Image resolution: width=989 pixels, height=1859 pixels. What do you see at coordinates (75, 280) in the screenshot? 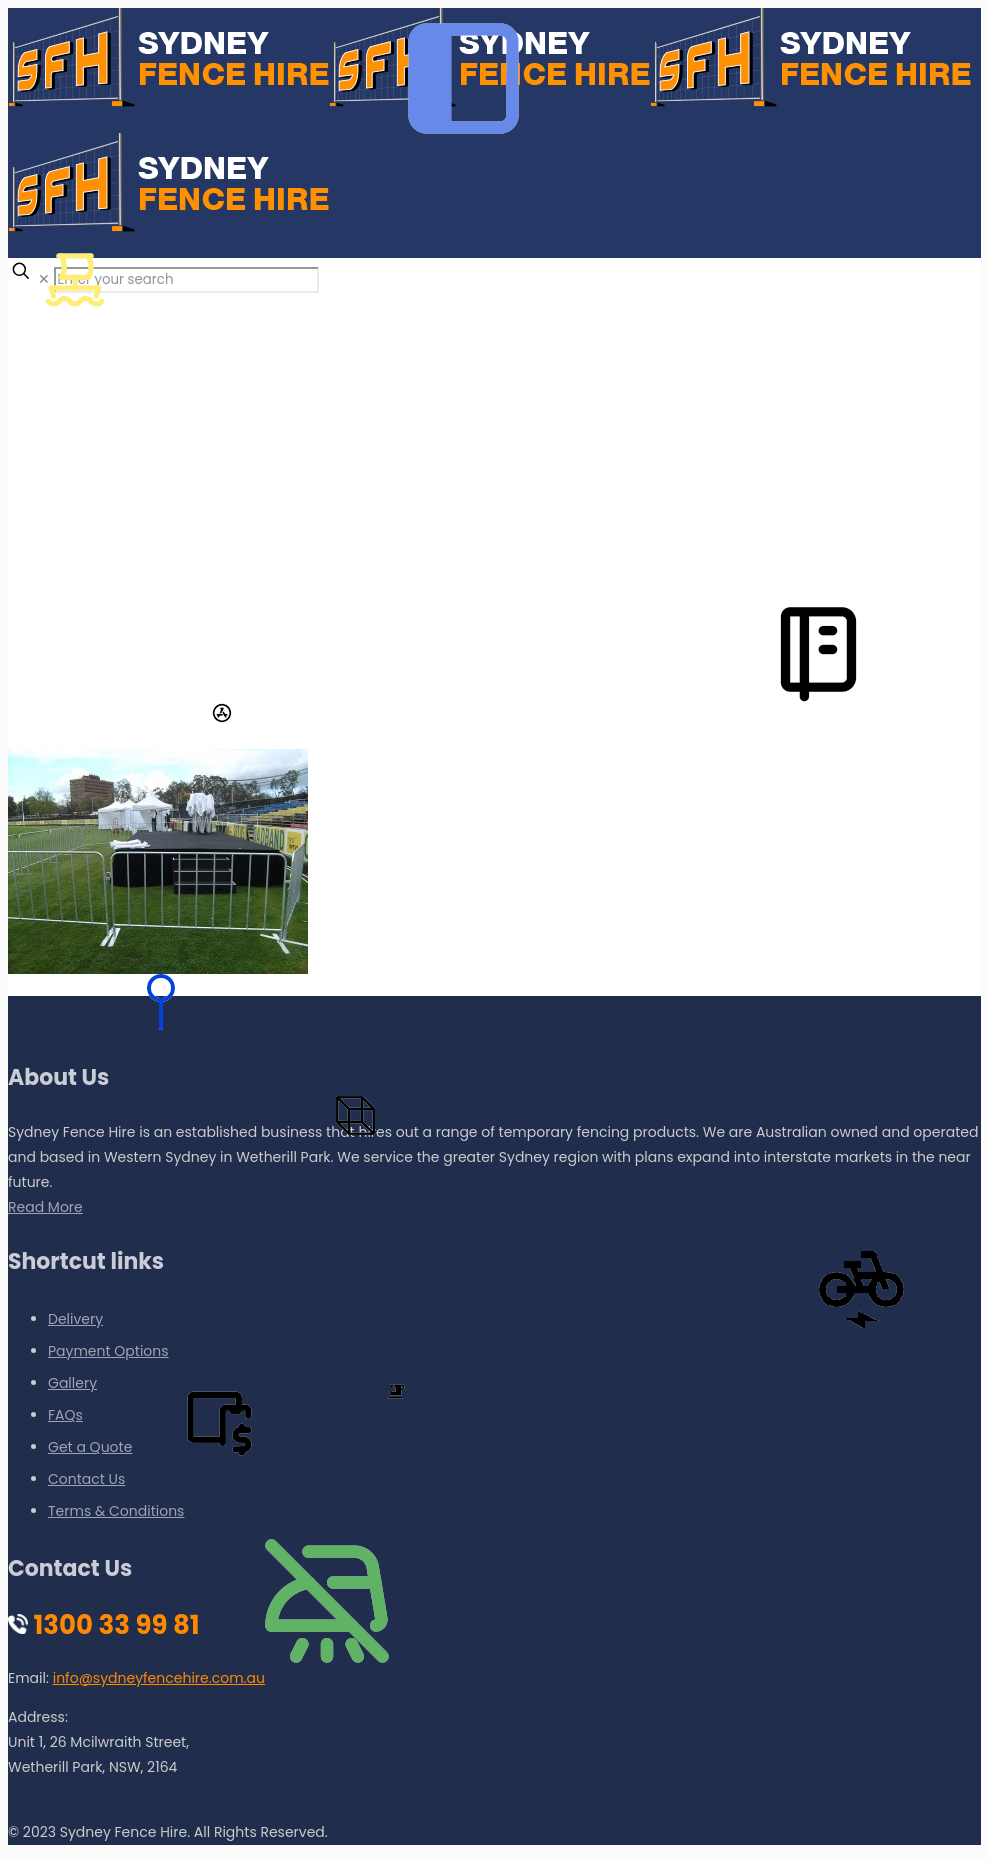
I see `access sailing or boating features` at bounding box center [75, 280].